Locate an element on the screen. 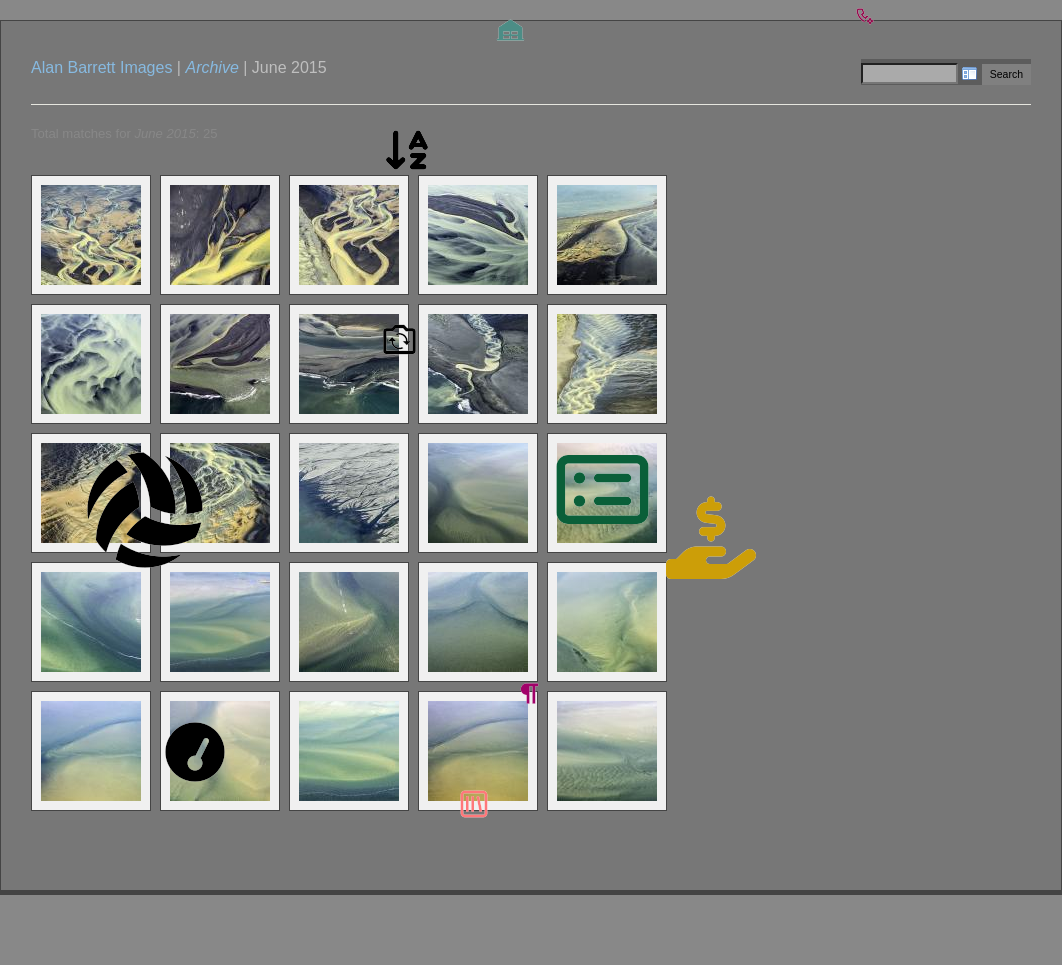  access garage or parking settings is located at coordinates (510, 31).